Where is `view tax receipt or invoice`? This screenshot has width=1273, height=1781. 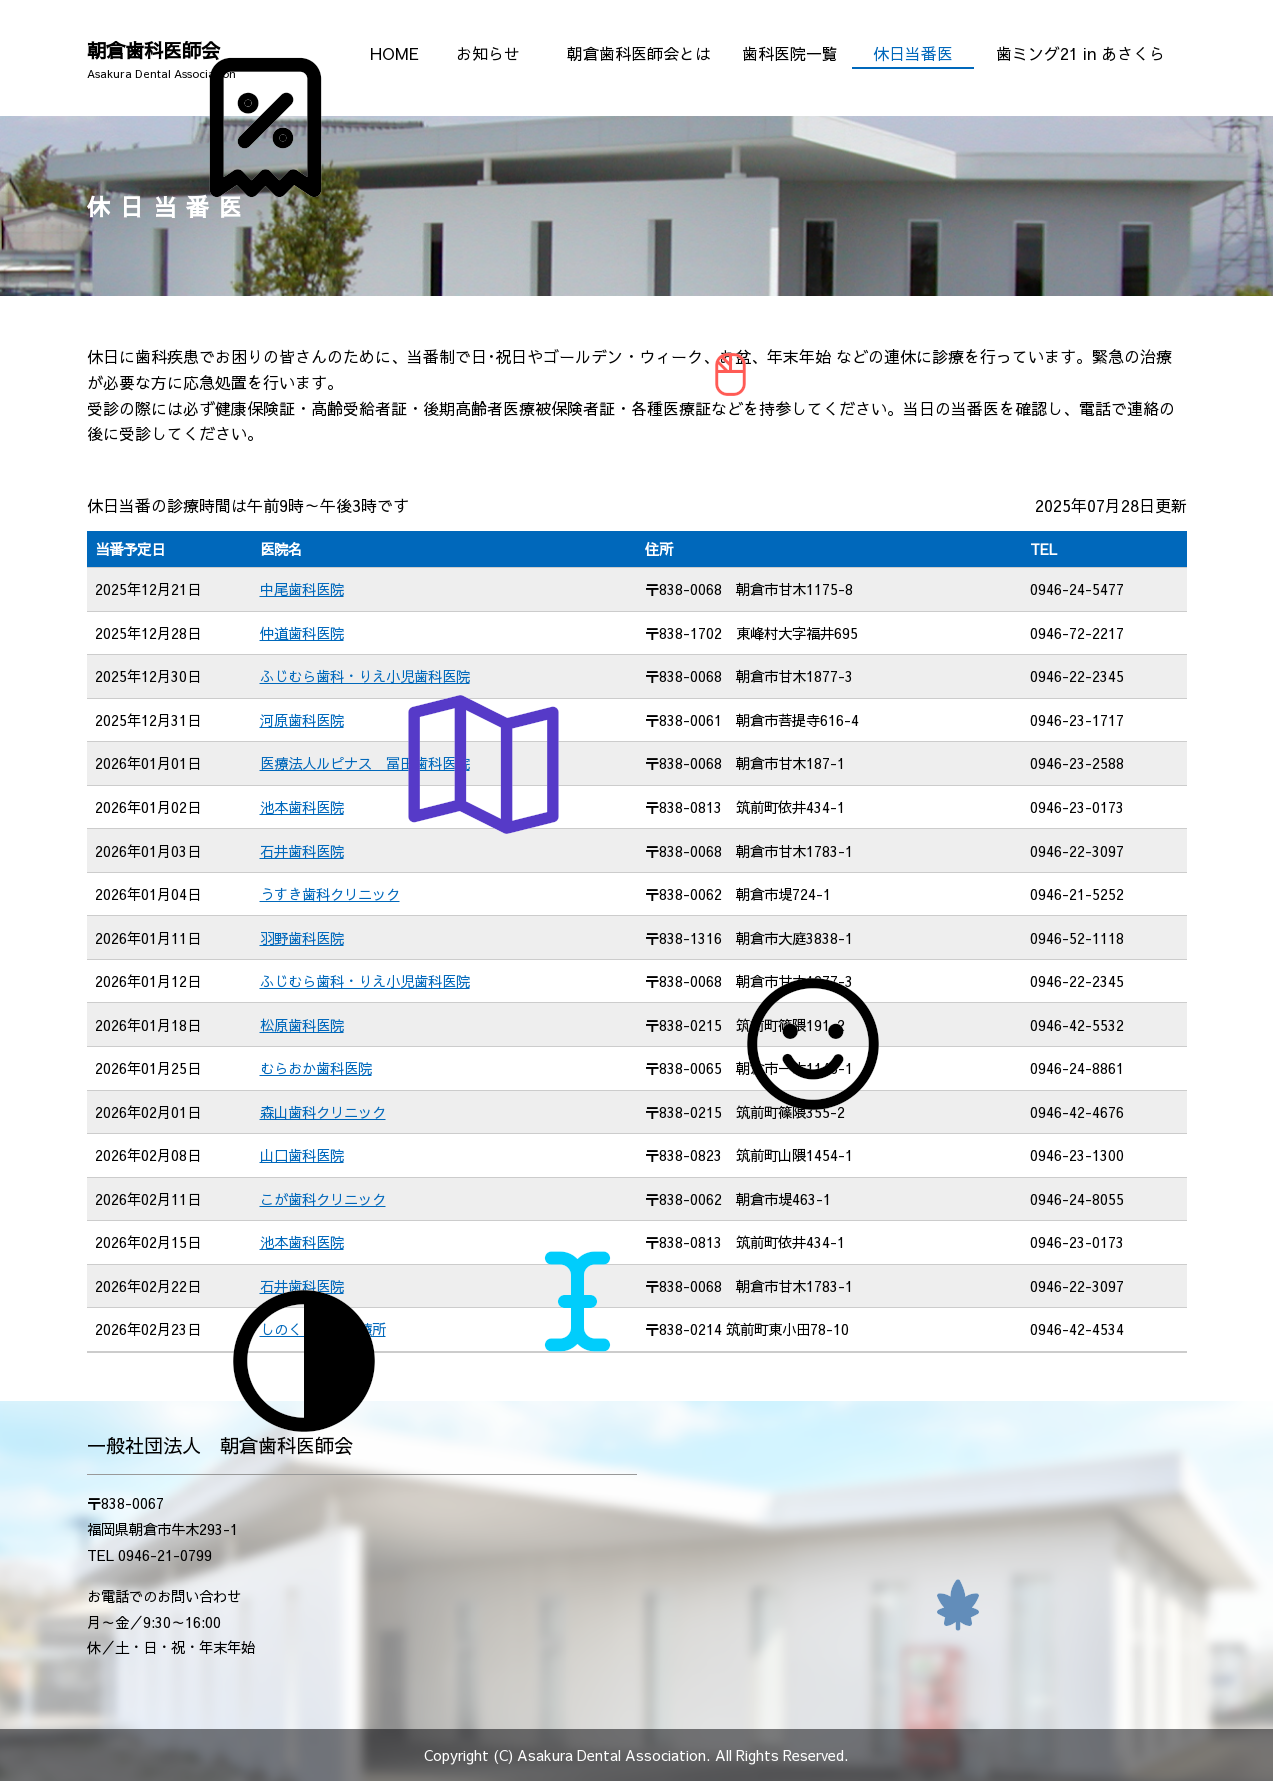
view tax receipt or invoice is located at coordinates (265, 127).